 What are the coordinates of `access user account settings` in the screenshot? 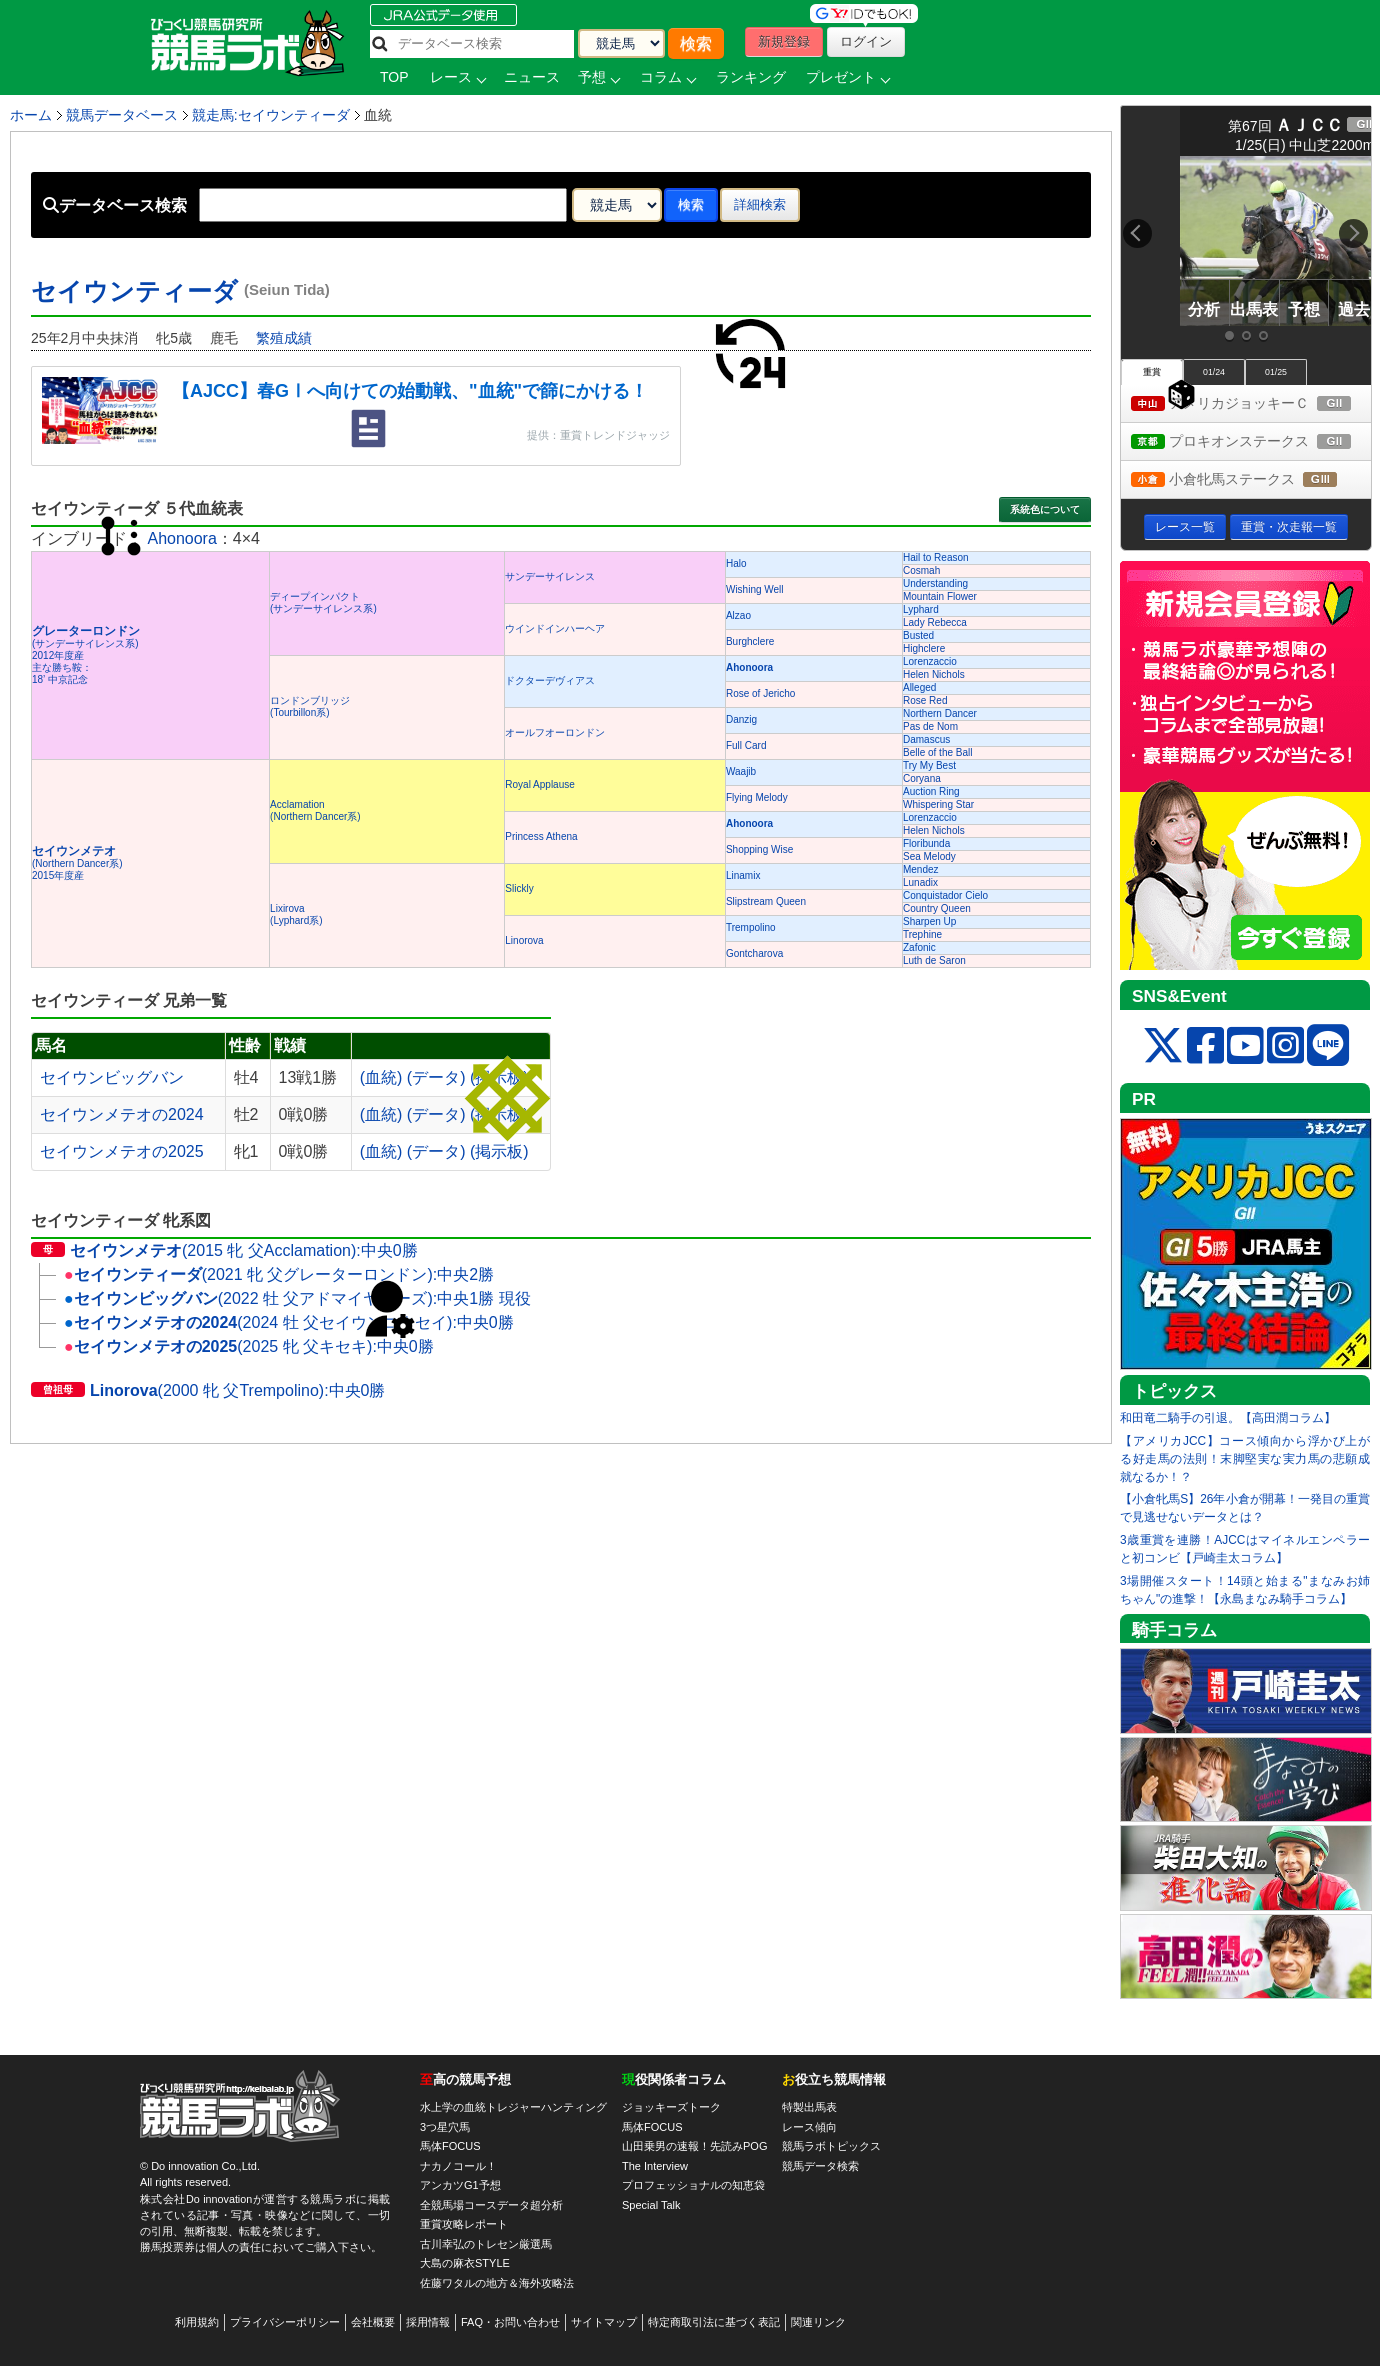 It's located at (387, 1310).